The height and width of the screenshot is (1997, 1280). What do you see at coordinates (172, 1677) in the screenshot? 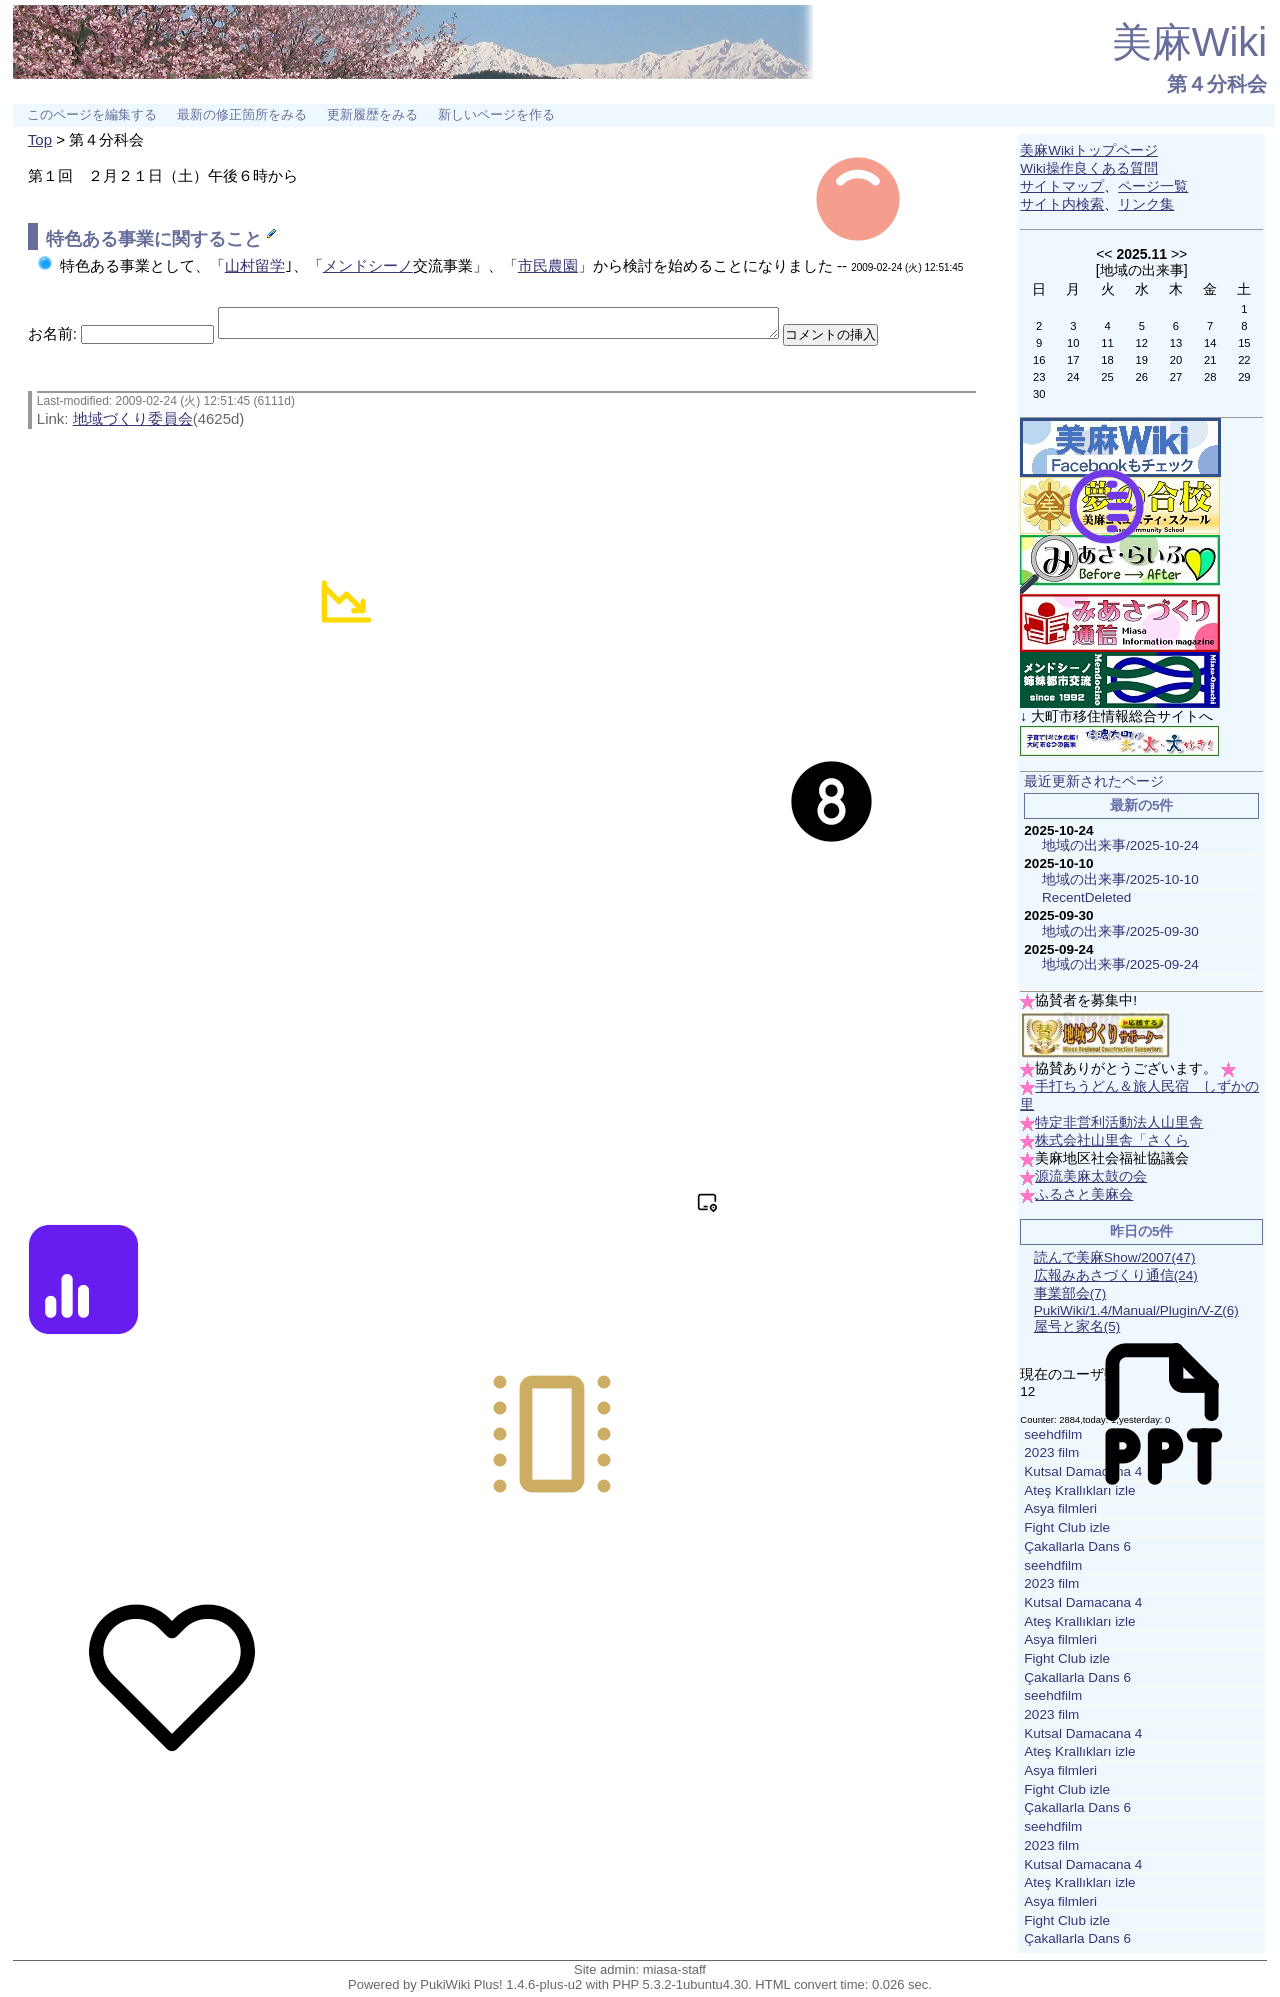
I see `add item to favorites` at bounding box center [172, 1677].